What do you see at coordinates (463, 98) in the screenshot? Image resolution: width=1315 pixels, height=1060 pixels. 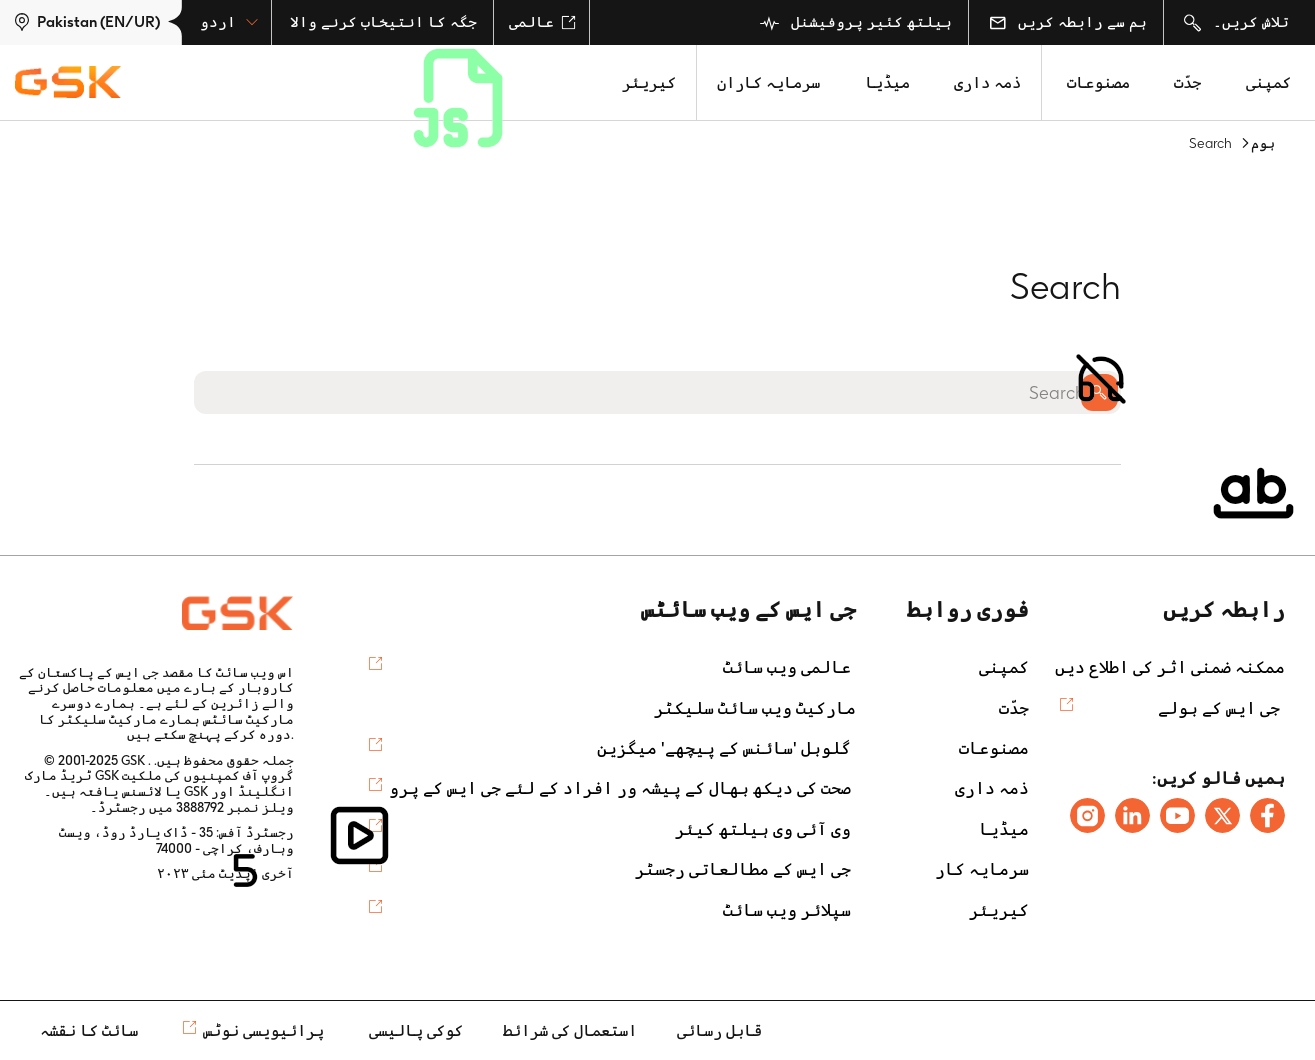 I see `indicates a JavaScript file type` at bounding box center [463, 98].